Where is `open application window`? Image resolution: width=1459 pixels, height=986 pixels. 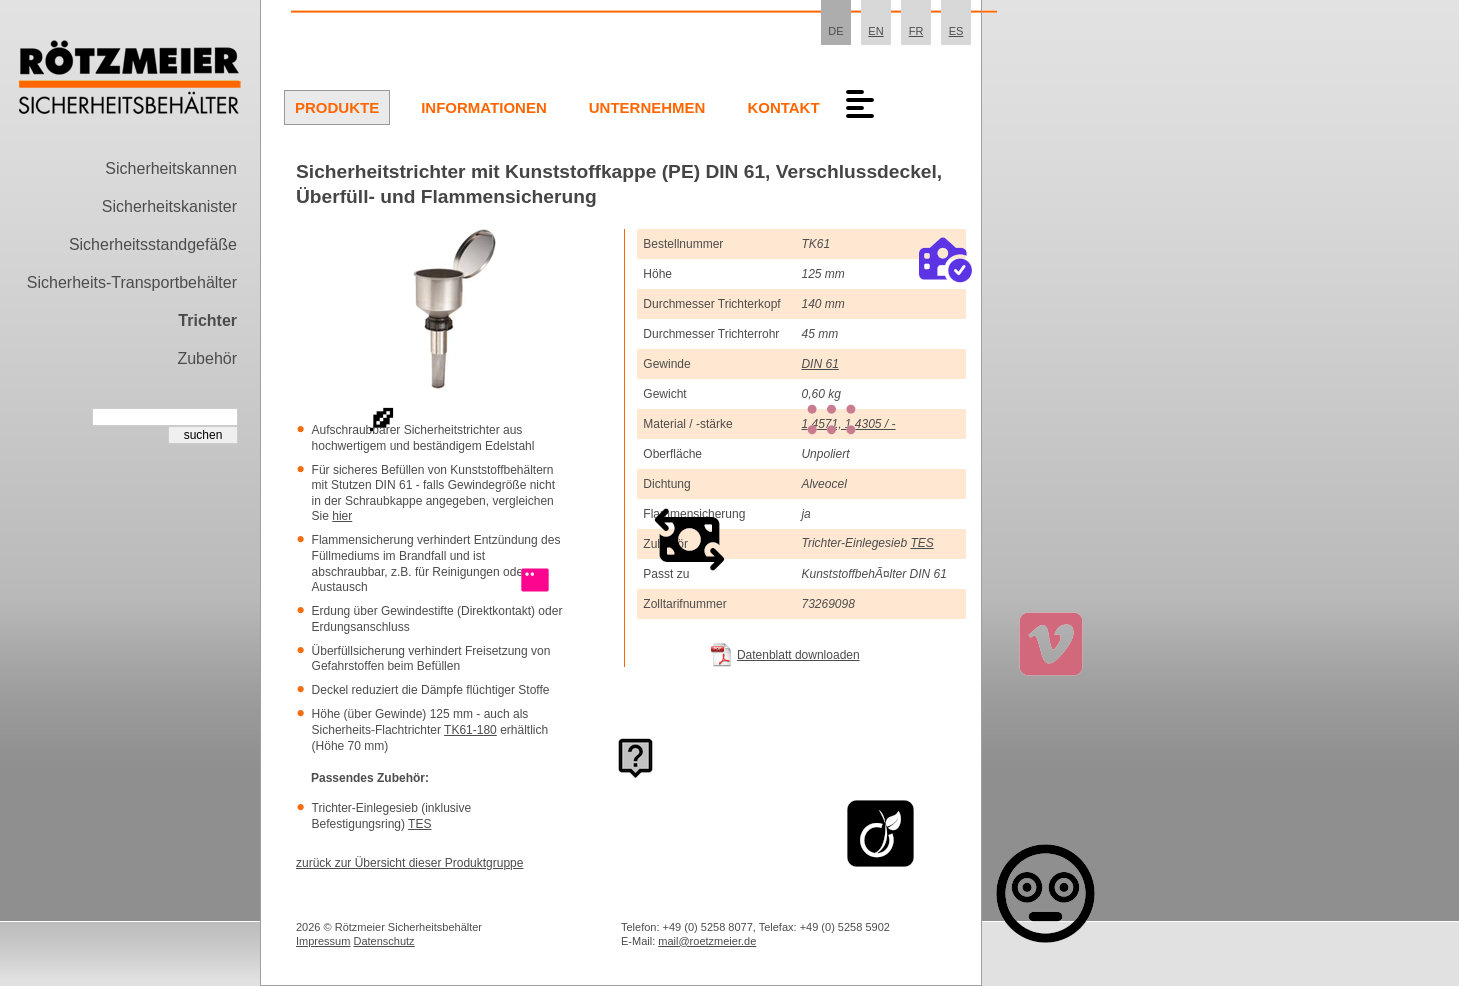 open application window is located at coordinates (535, 580).